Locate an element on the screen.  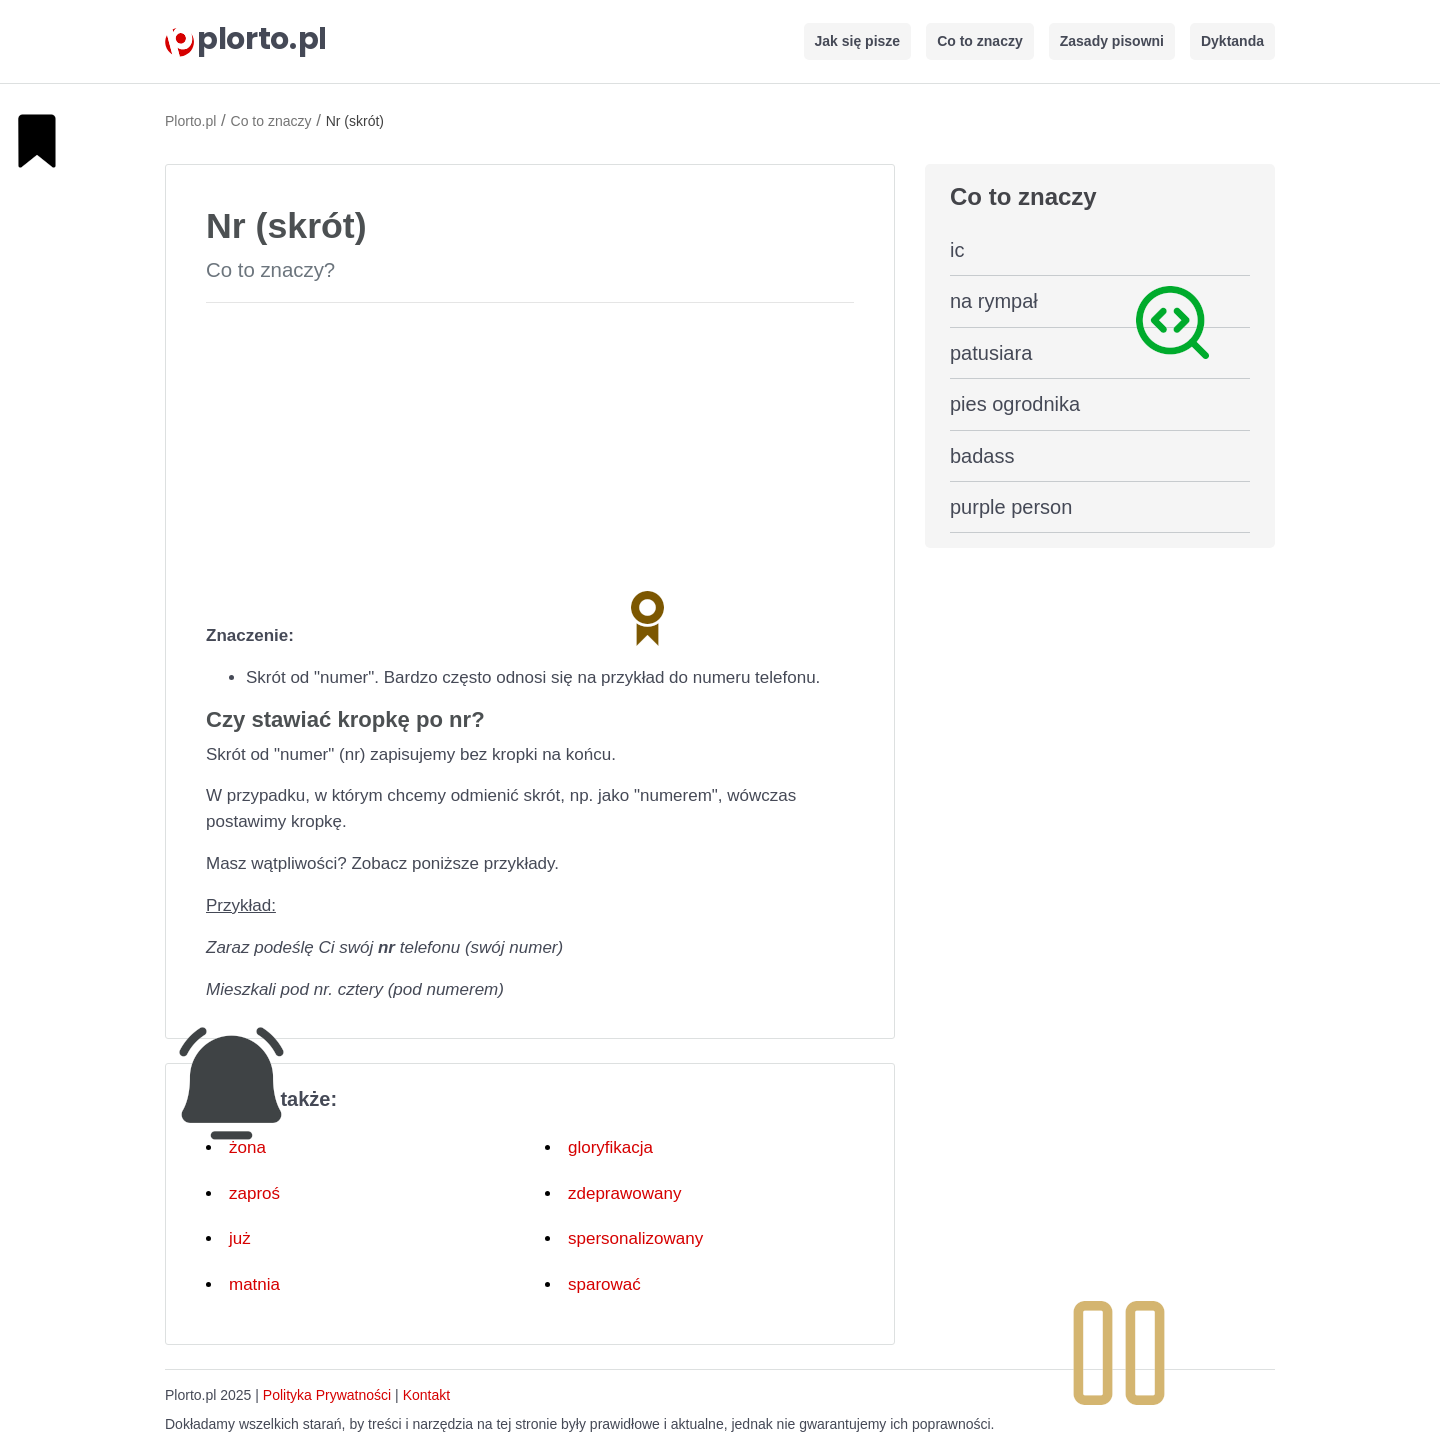
switch to column layout view is located at coordinates (1119, 1353).